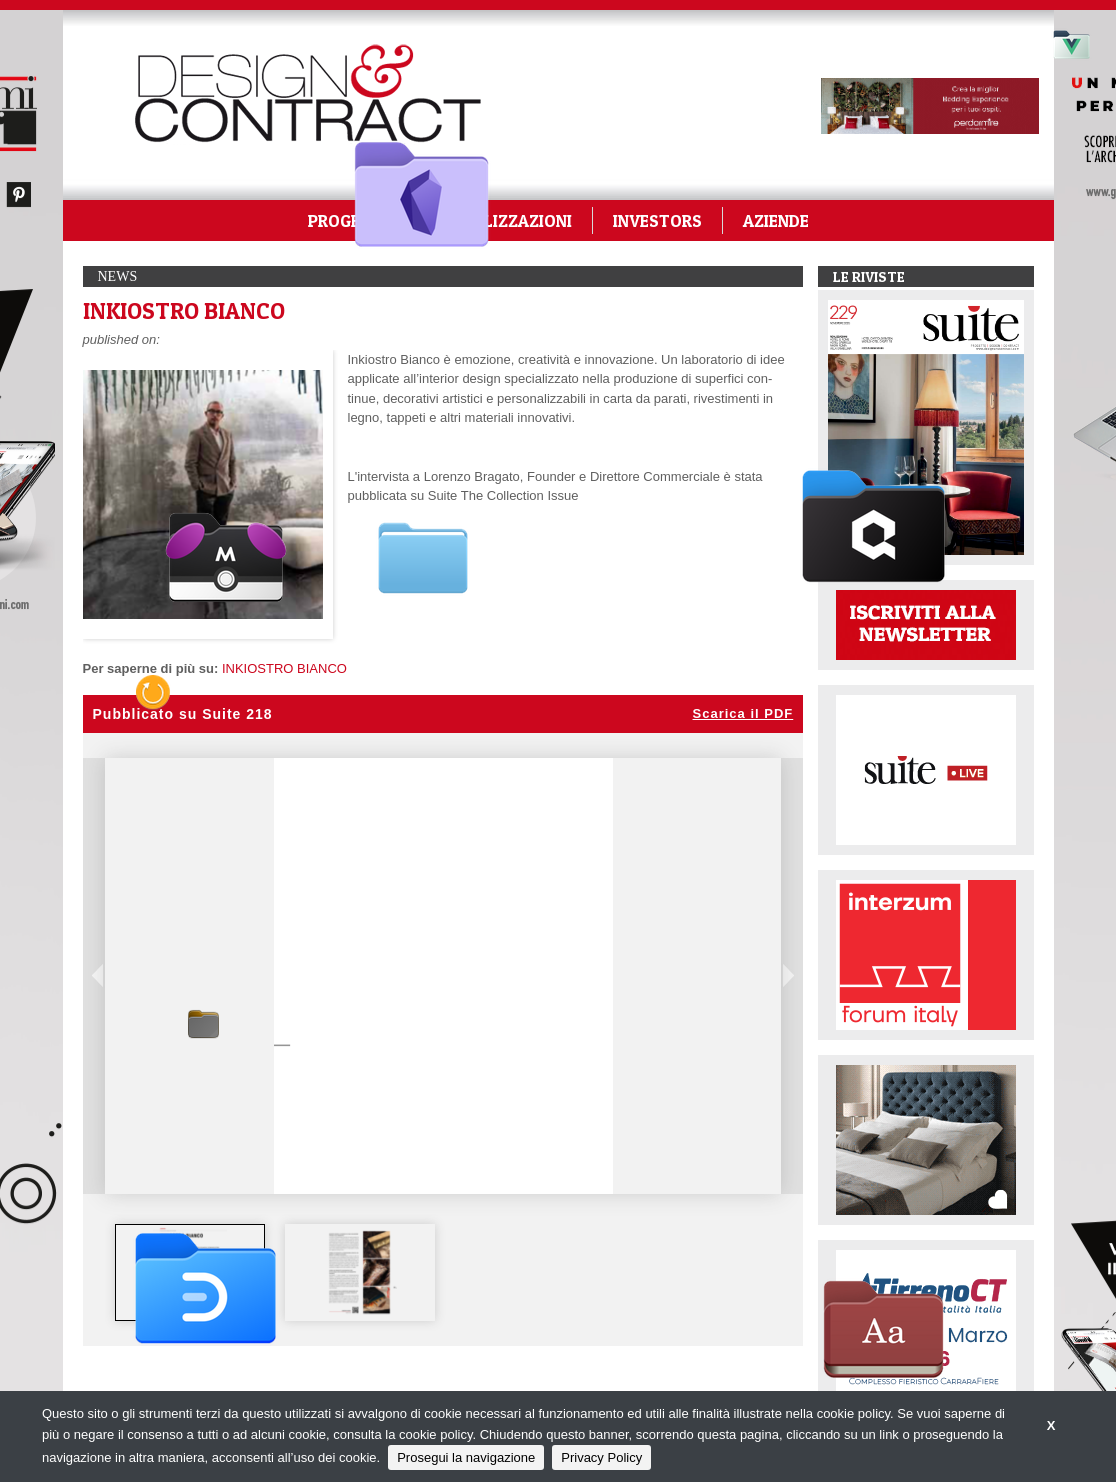 The height and width of the screenshot is (1482, 1116). What do you see at coordinates (205, 1292) in the screenshot?
I see `open wondershare edrawmax project folder` at bounding box center [205, 1292].